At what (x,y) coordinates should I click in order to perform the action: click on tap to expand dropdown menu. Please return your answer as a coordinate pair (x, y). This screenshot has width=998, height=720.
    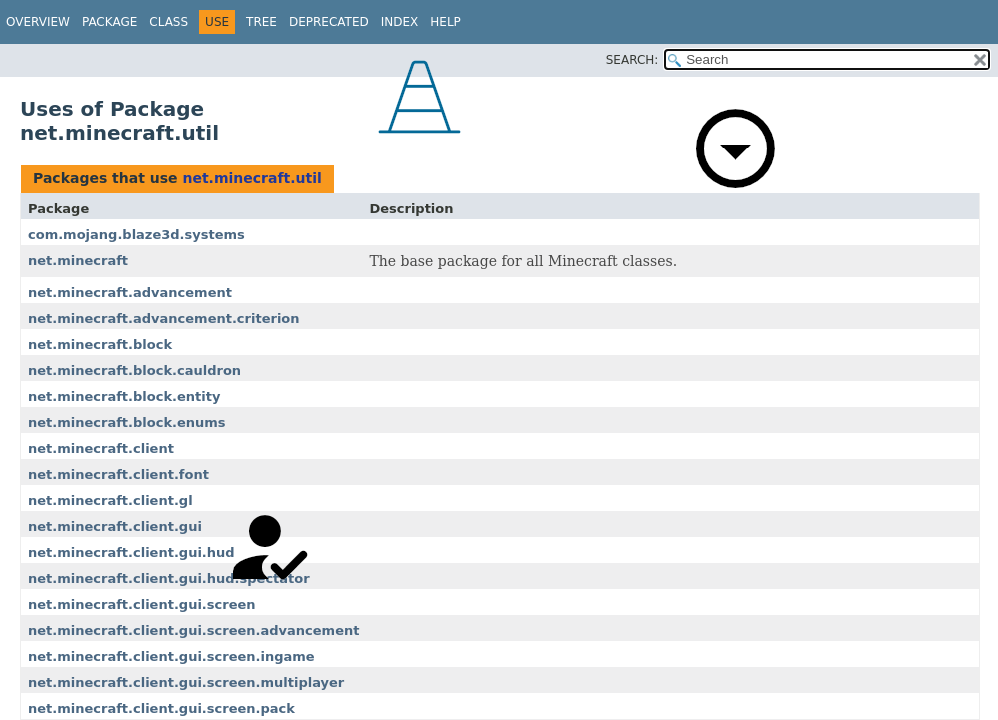
    Looking at the image, I should click on (735, 148).